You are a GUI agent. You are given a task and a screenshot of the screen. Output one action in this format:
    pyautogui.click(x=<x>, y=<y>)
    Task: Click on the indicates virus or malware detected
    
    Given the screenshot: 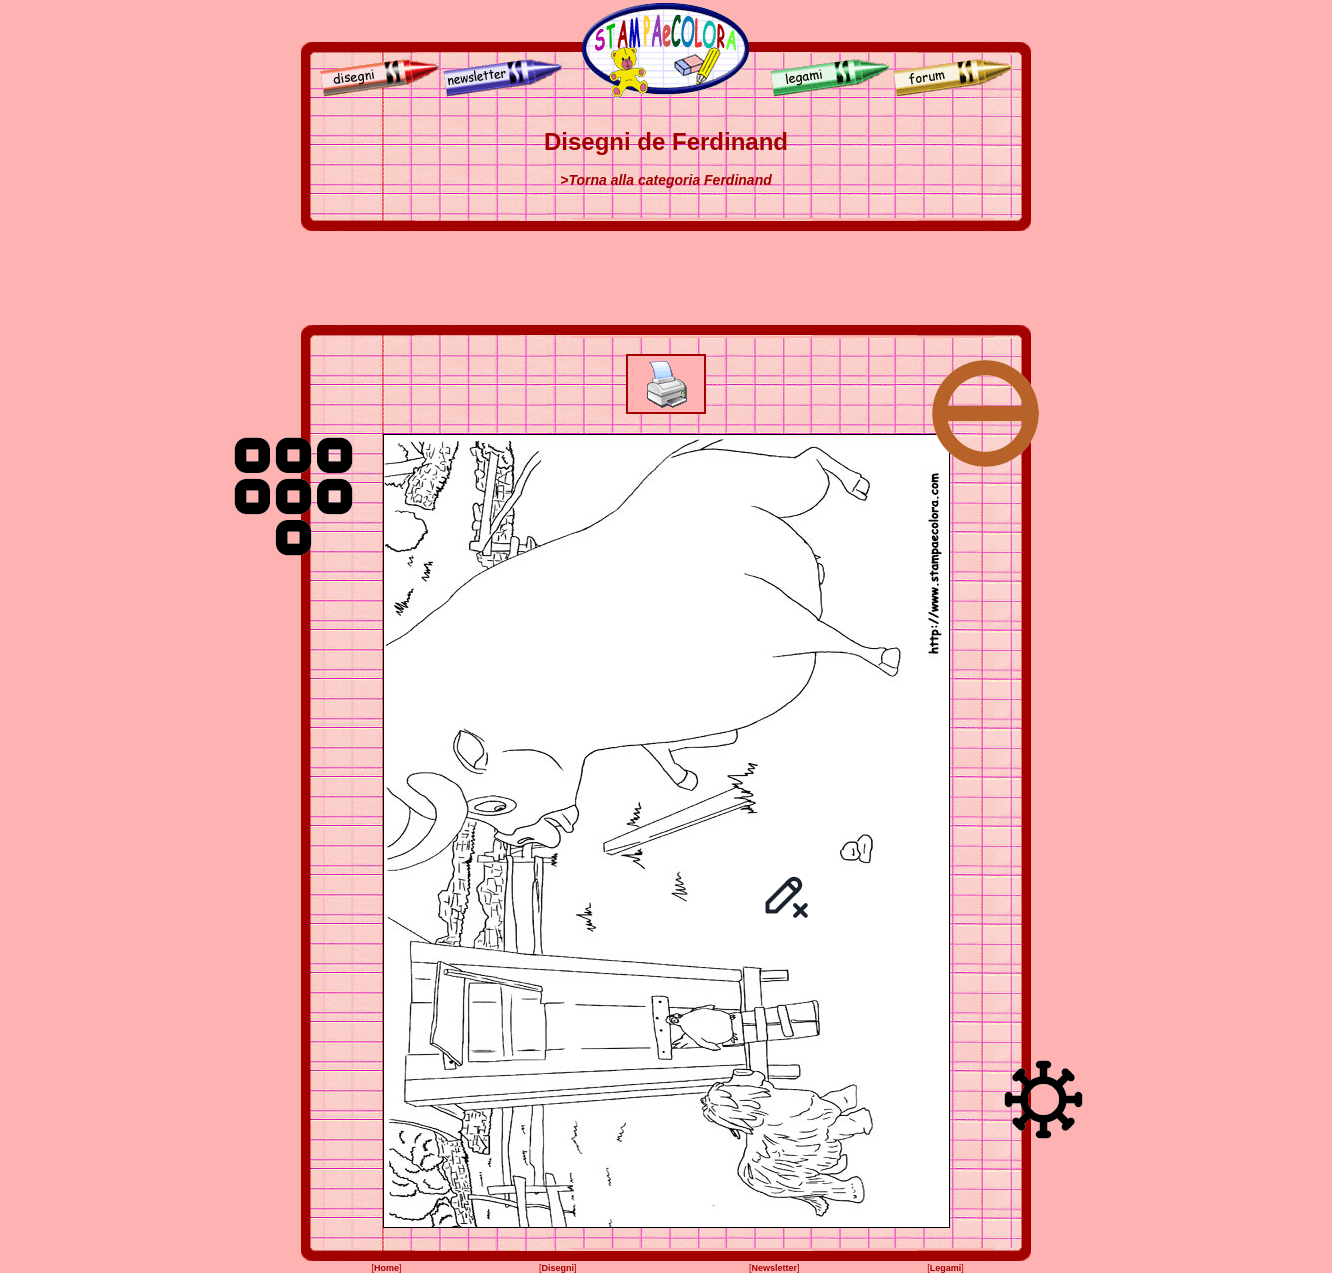 What is the action you would take?
    pyautogui.click(x=1043, y=1099)
    